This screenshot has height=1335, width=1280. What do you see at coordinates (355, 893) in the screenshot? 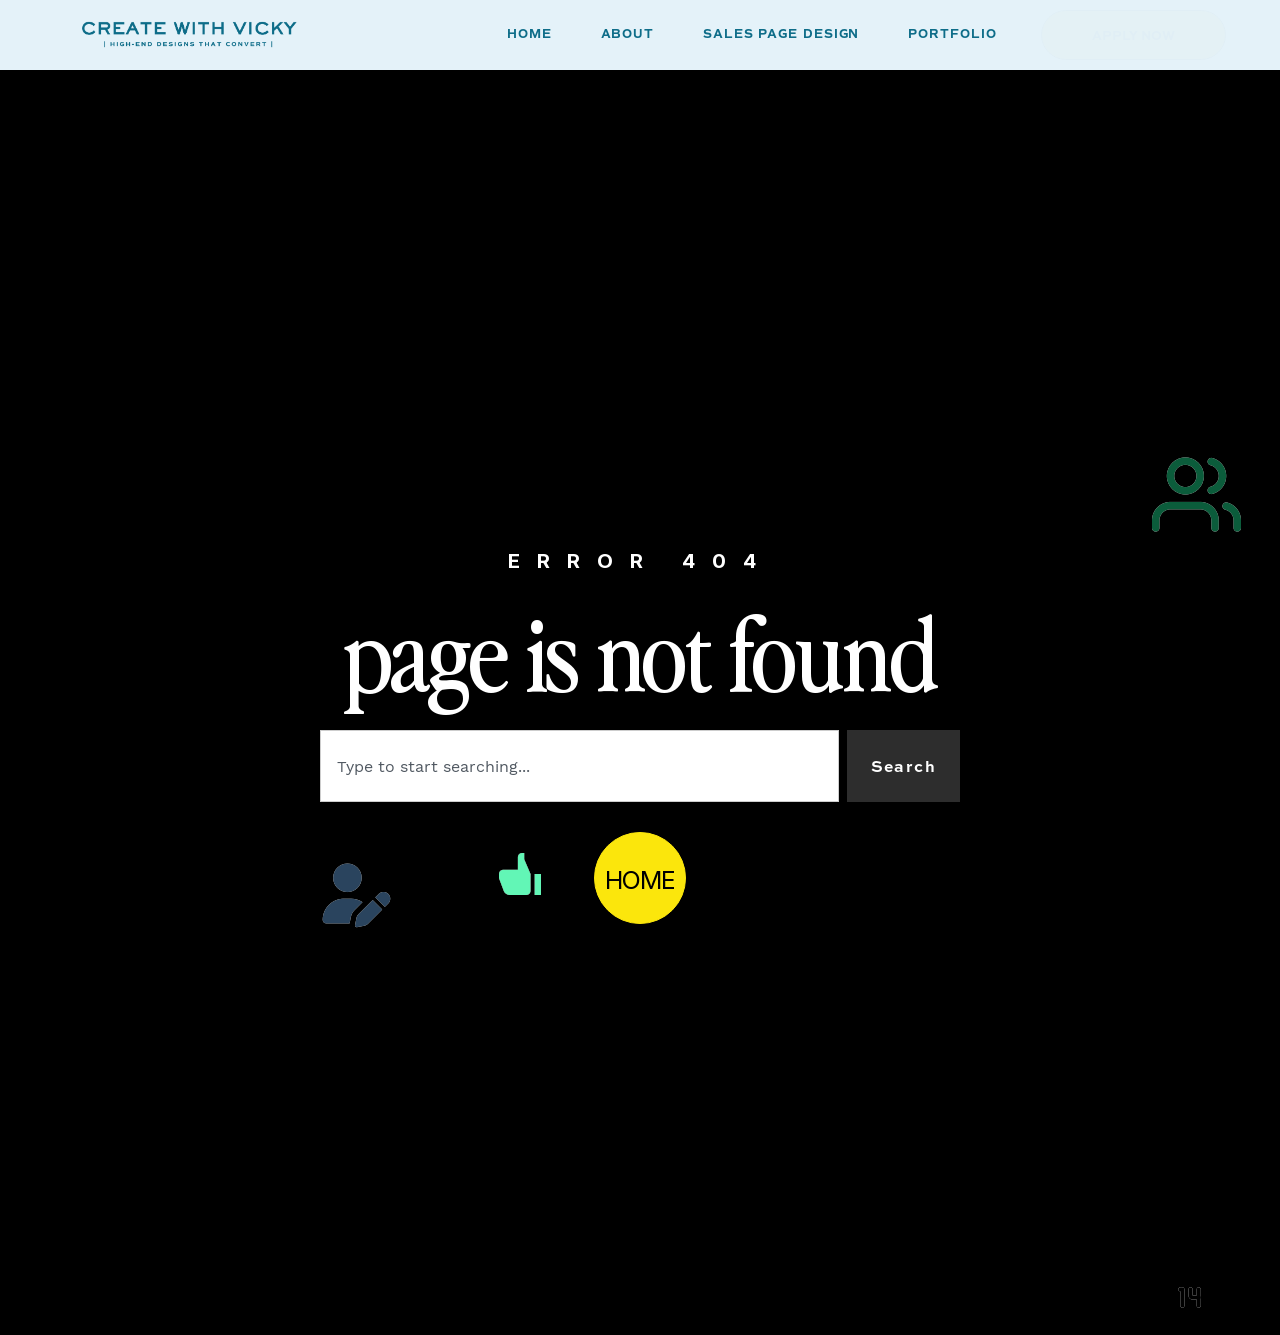
I see `edit user profile` at bounding box center [355, 893].